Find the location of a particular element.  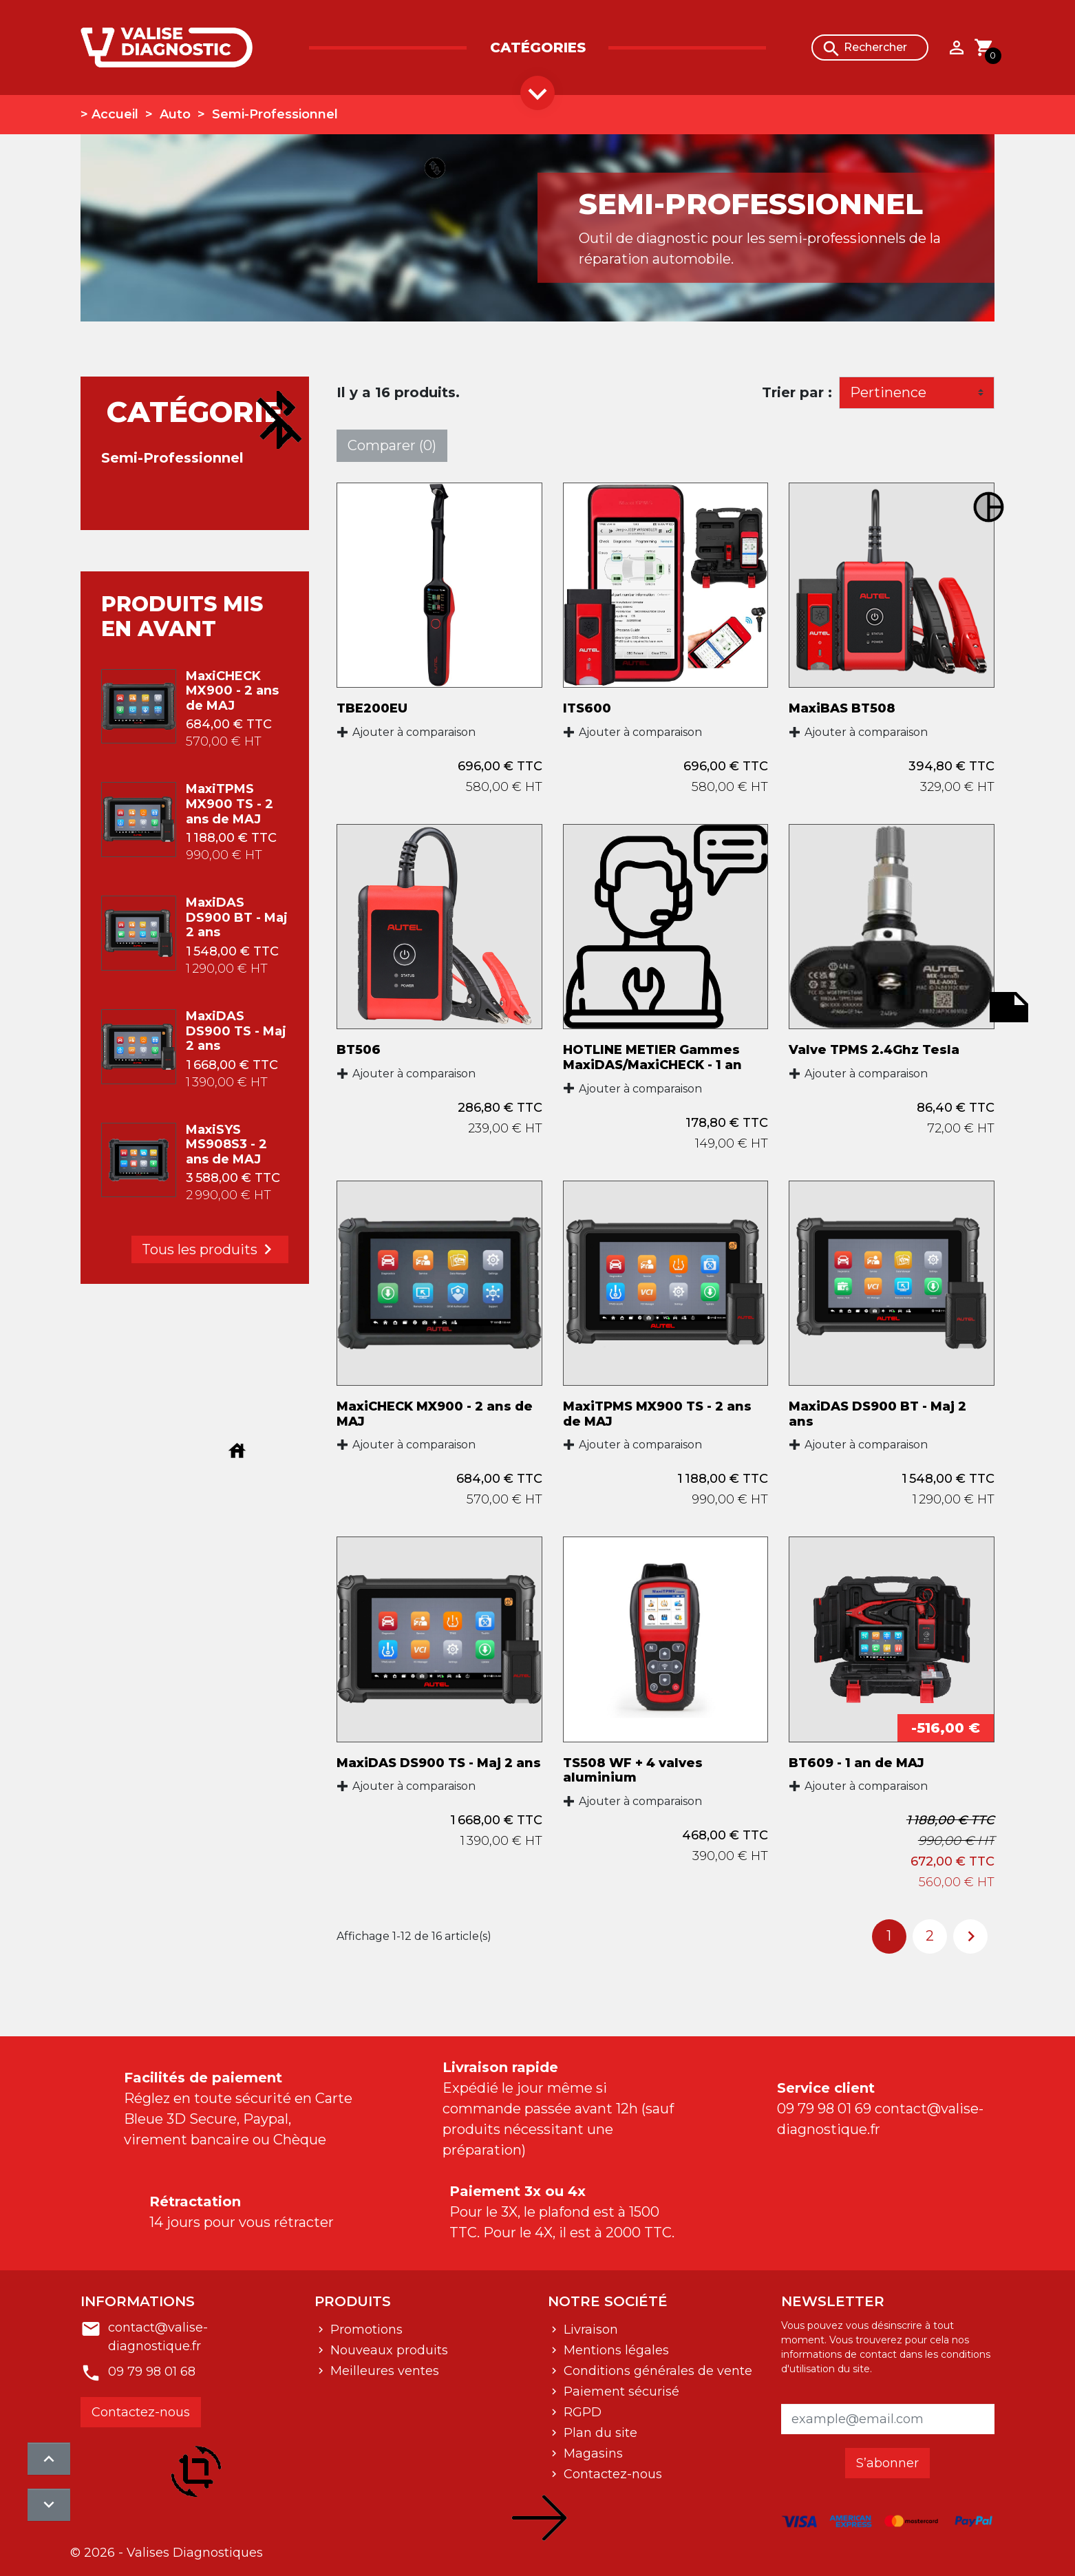

bluetooth is currently disabled is located at coordinates (279, 420).